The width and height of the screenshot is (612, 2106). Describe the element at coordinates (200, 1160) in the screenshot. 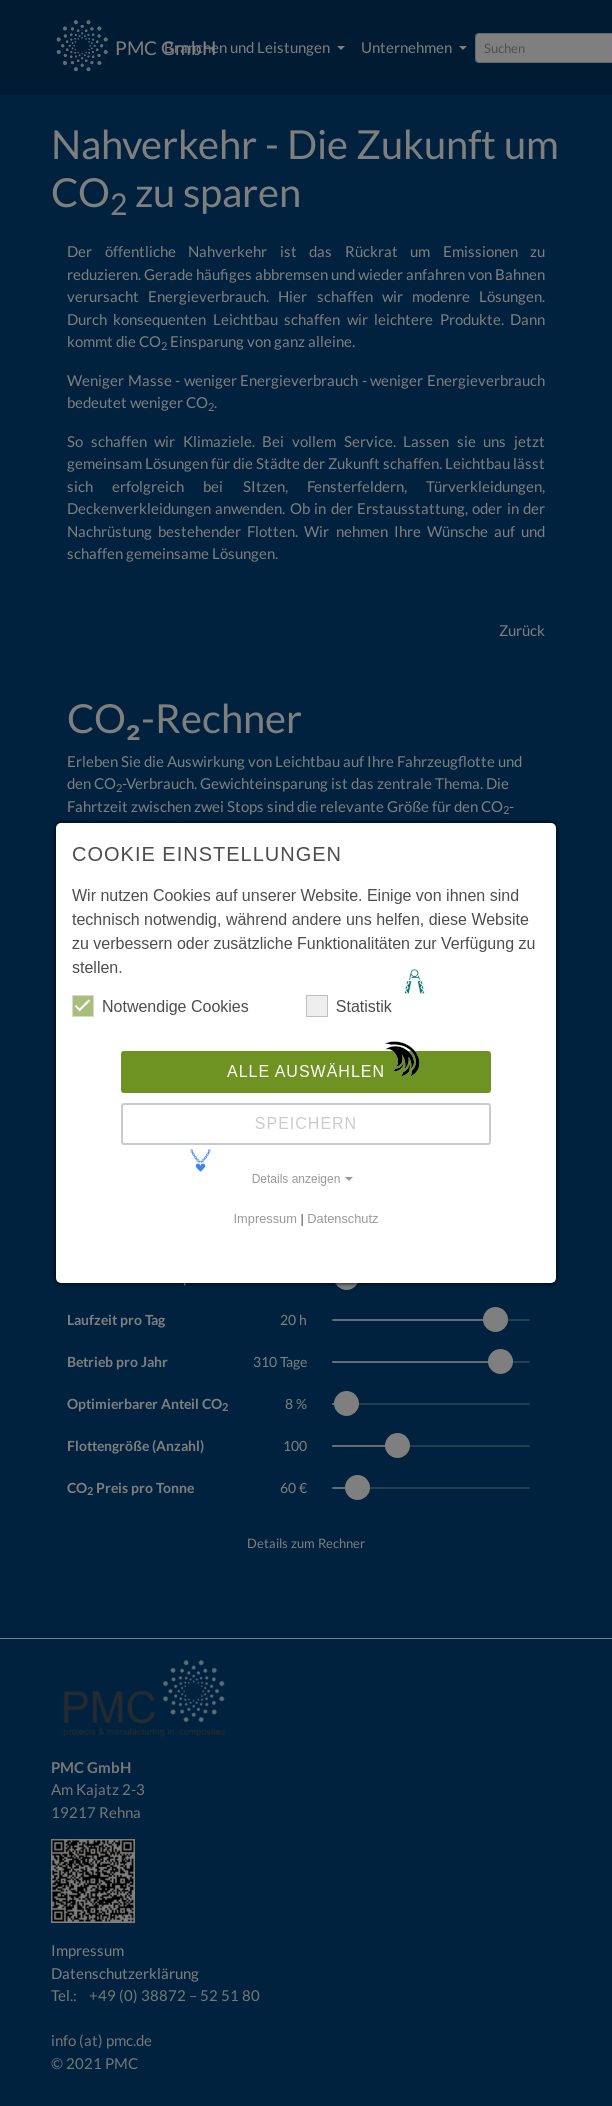

I see `view jewelry or accessories collection` at that location.